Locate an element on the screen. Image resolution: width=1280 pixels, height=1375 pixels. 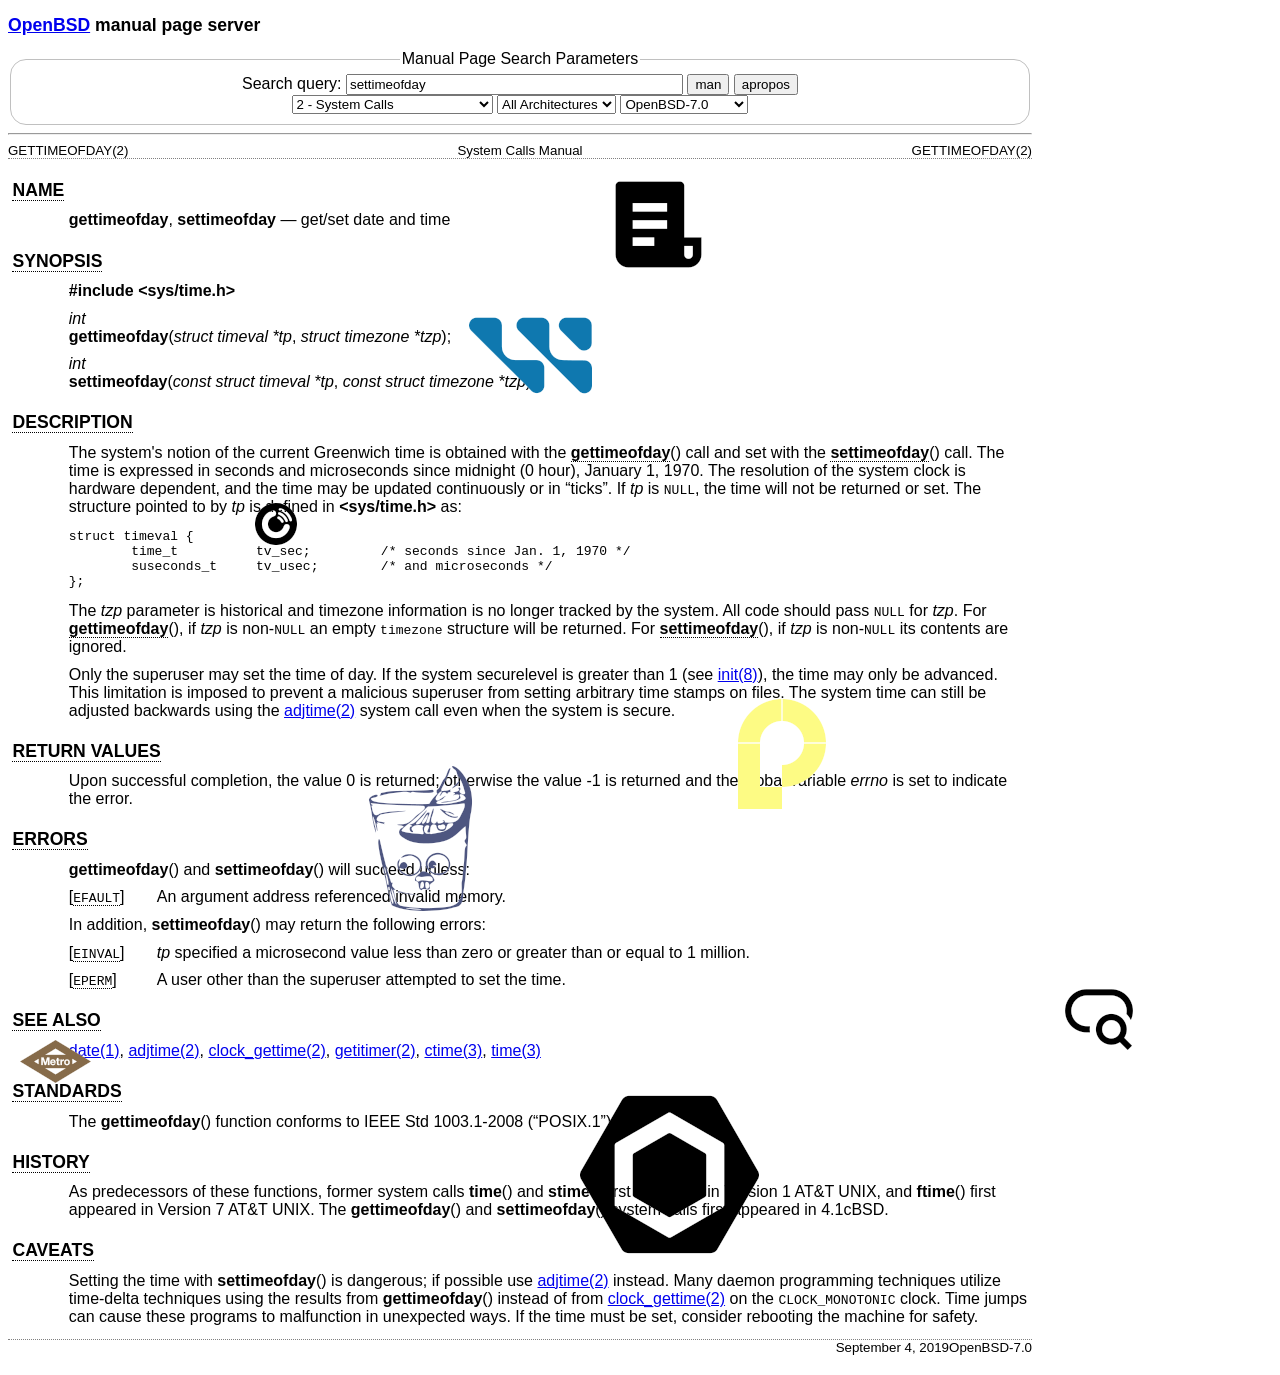
eslint code linting tool logo is located at coordinates (669, 1174).